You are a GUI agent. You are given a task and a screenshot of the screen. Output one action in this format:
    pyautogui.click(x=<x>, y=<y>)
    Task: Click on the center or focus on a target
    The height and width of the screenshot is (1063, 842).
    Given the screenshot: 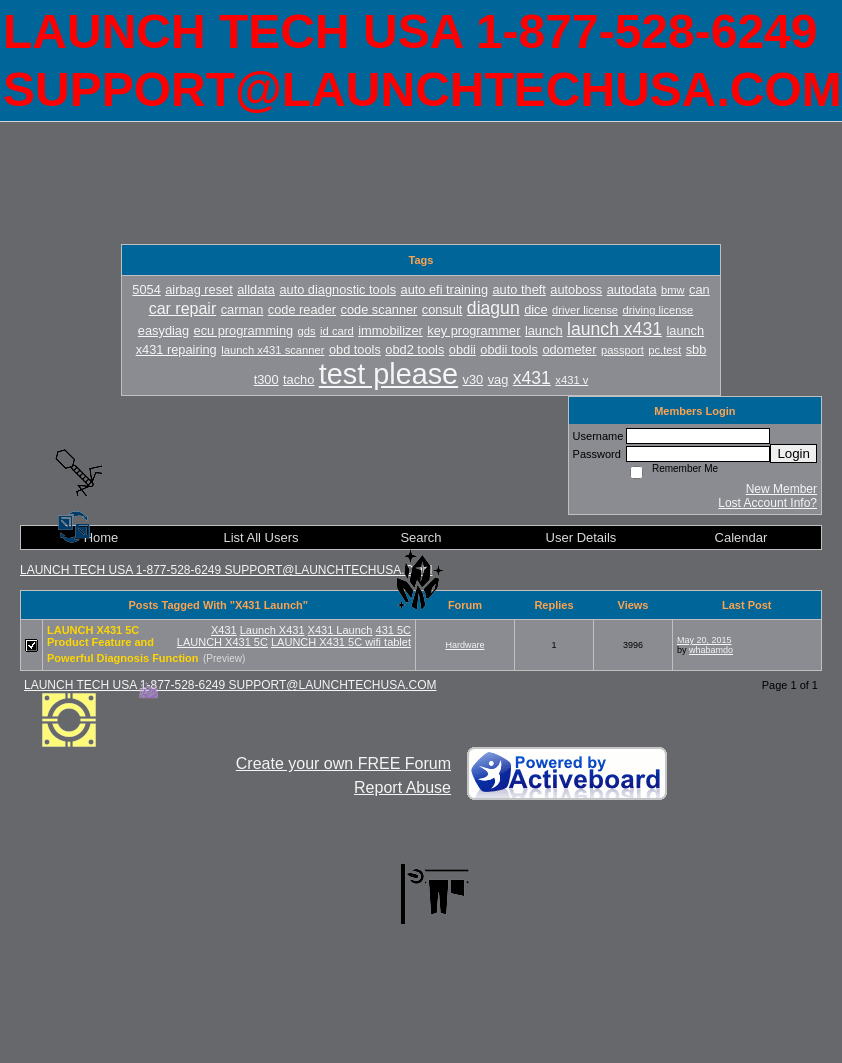 What is the action you would take?
    pyautogui.click(x=69, y=720)
    